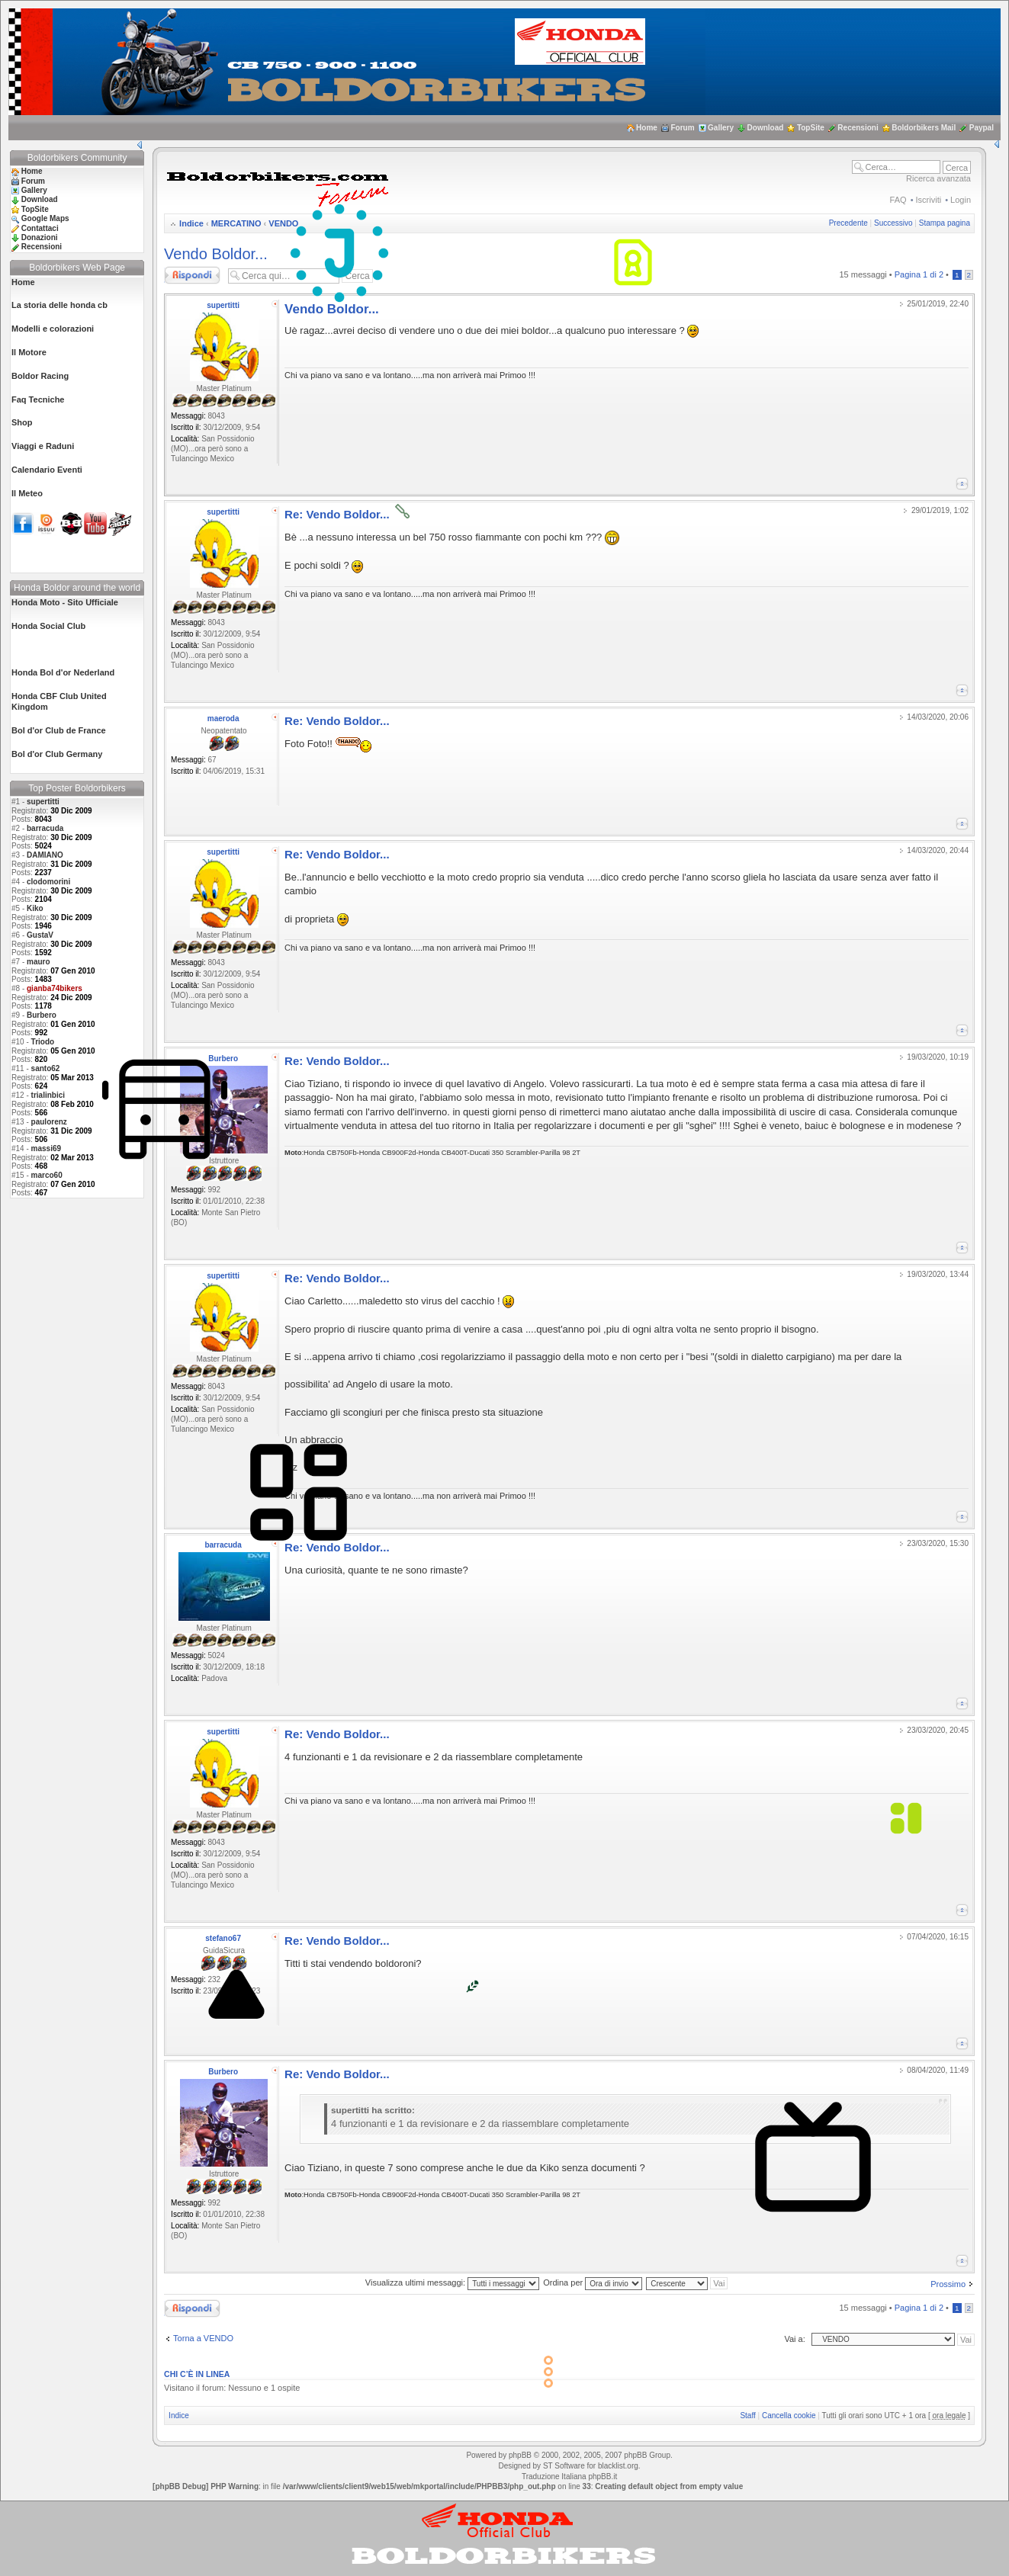 This screenshot has width=1009, height=2576. I want to click on view certified or verified document, so click(633, 262).